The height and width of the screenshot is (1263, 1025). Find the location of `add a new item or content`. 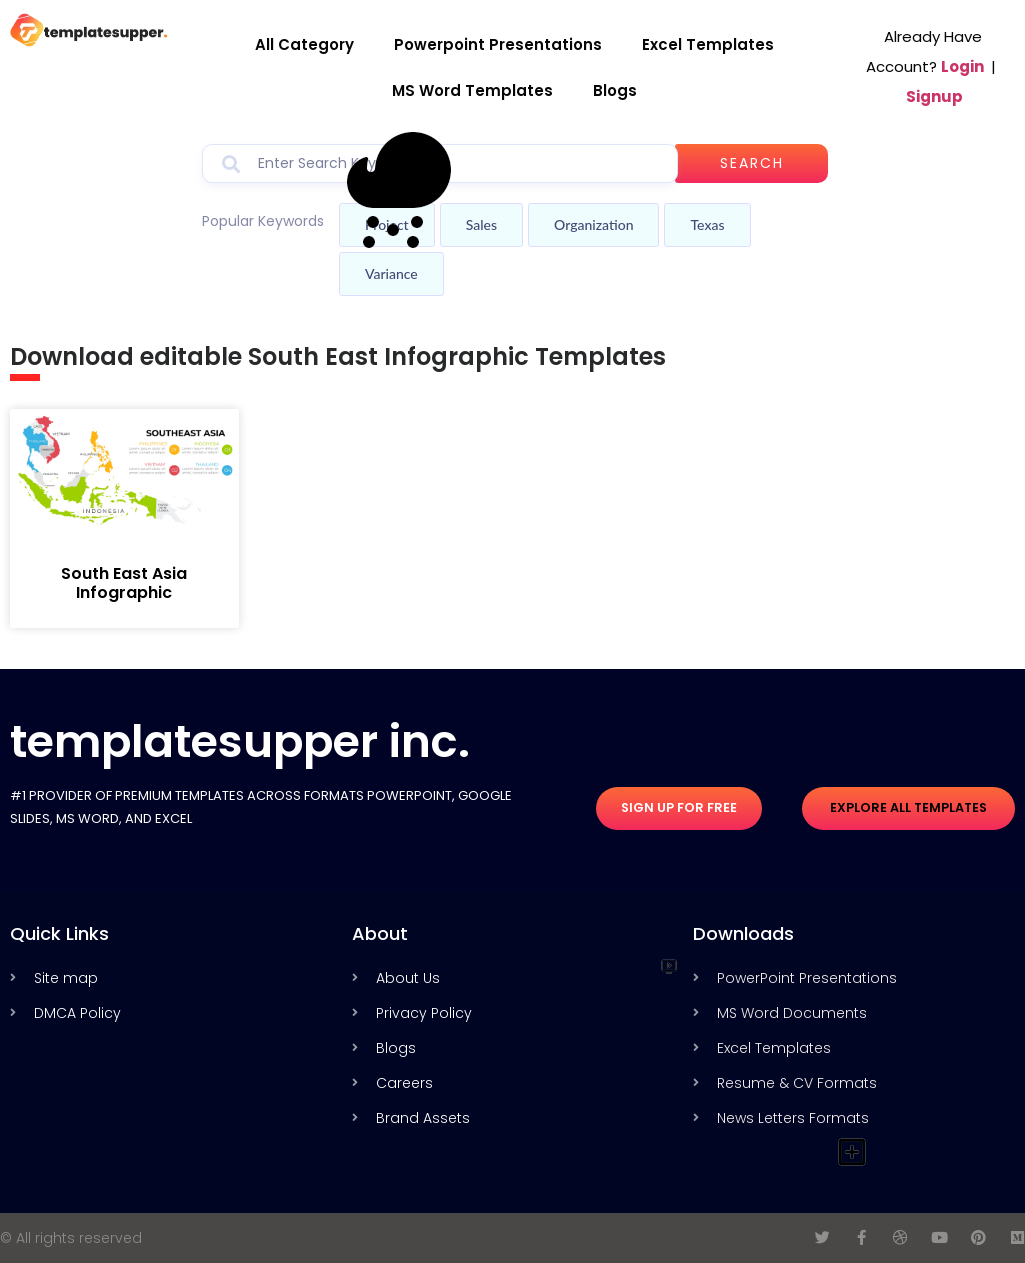

add a new item or content is located at coordinates (852, 1152).